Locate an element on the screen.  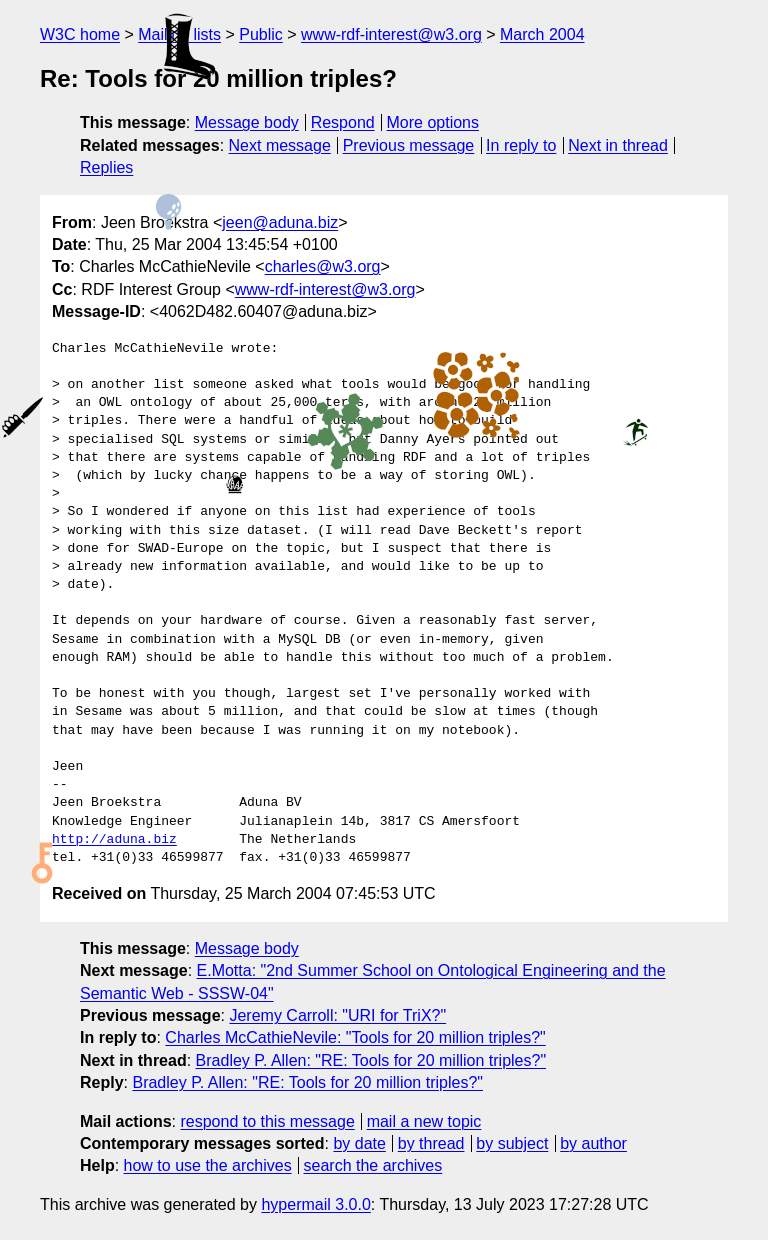
unlock a feature or access restricted content is located at coordinates (42, 863).